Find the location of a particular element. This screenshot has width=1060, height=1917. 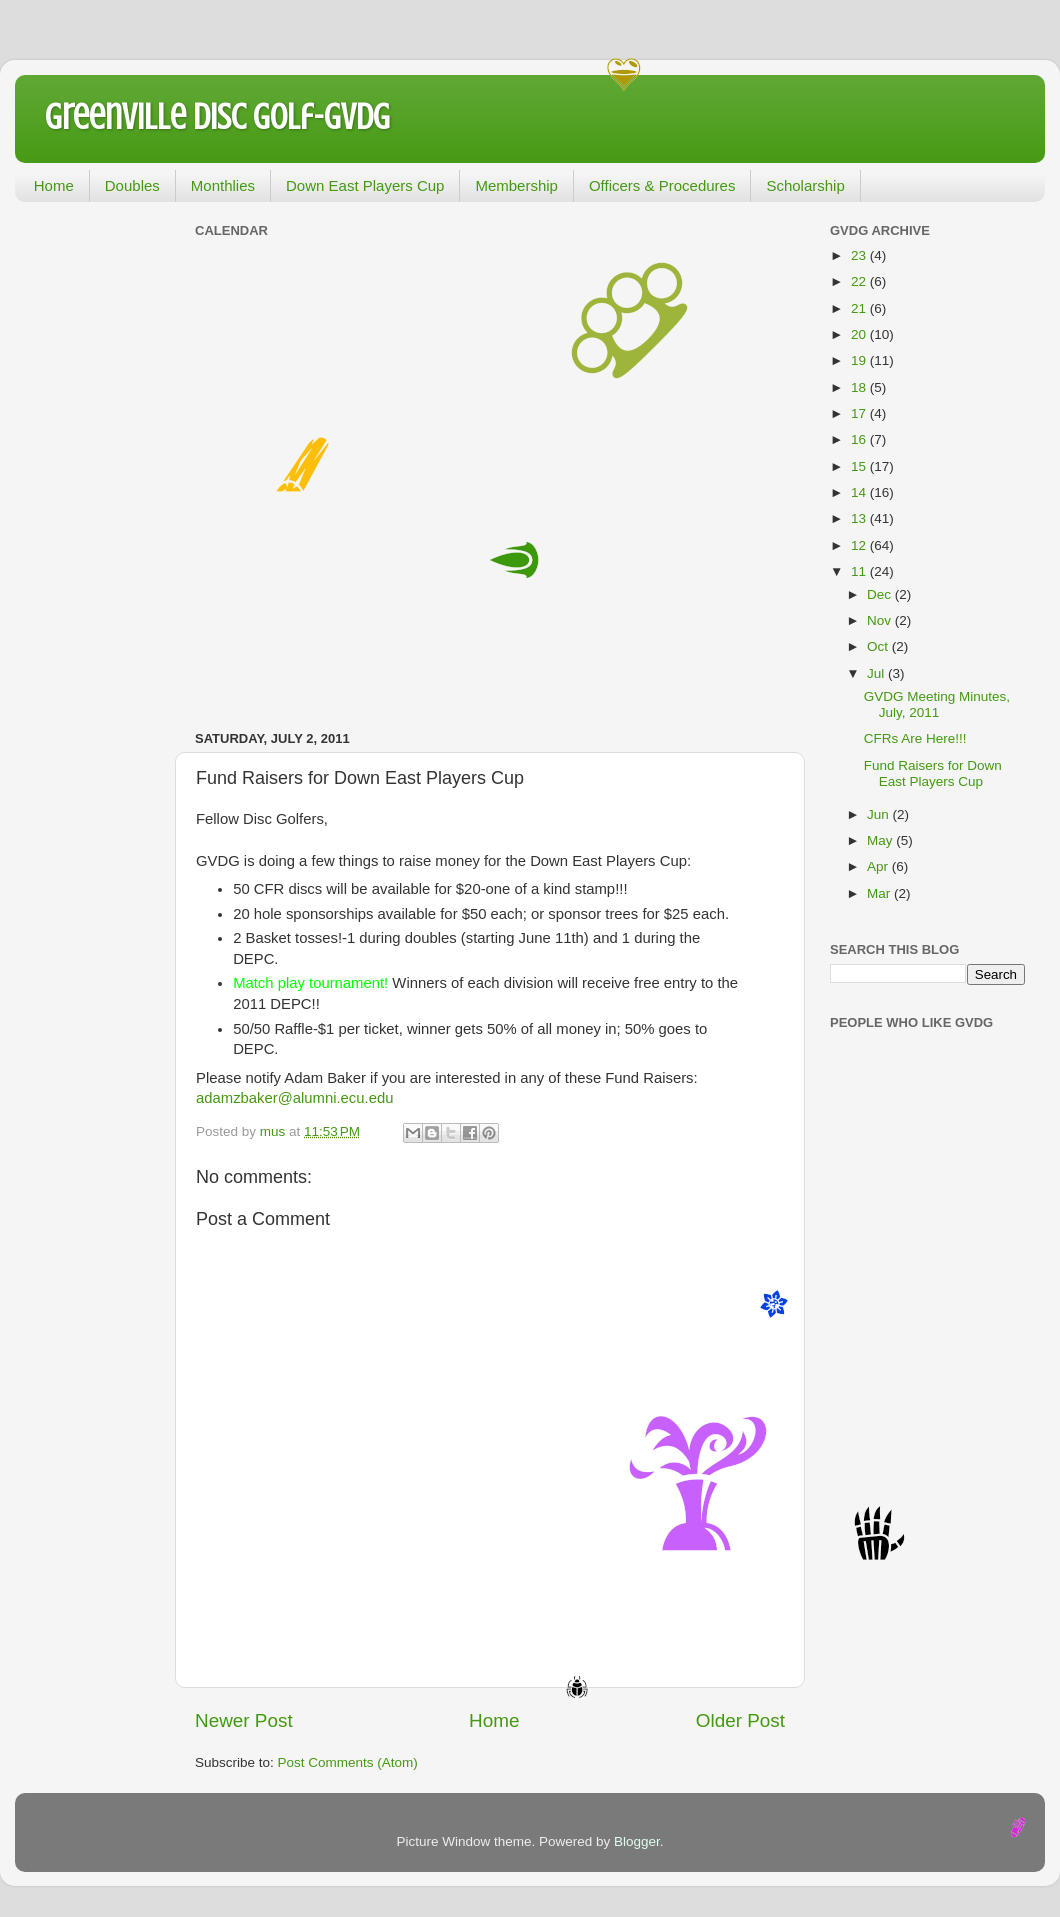

robotic or mechanical hand ability in a game is located at coordinates (877, 1533).